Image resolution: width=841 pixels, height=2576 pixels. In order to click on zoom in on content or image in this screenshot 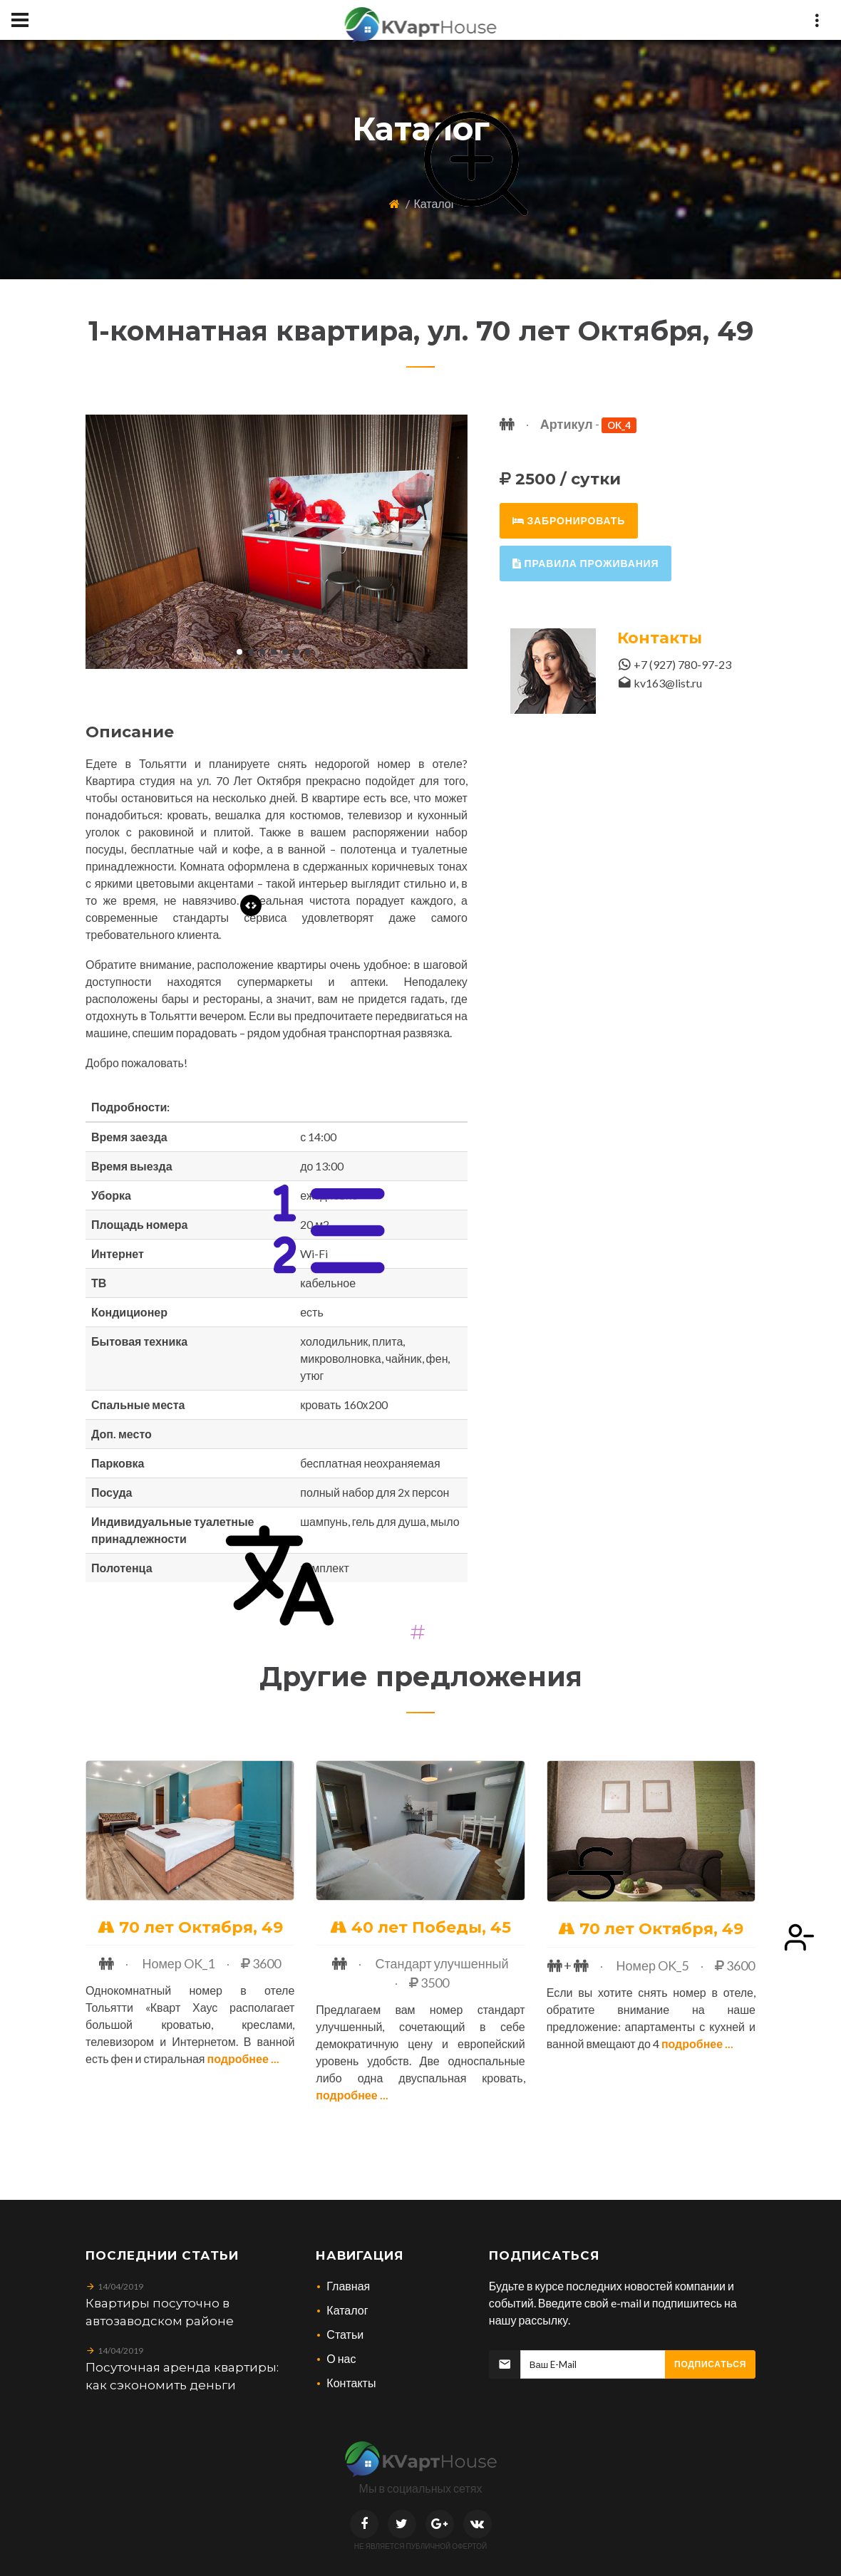, I will do `click(478, 166)`.